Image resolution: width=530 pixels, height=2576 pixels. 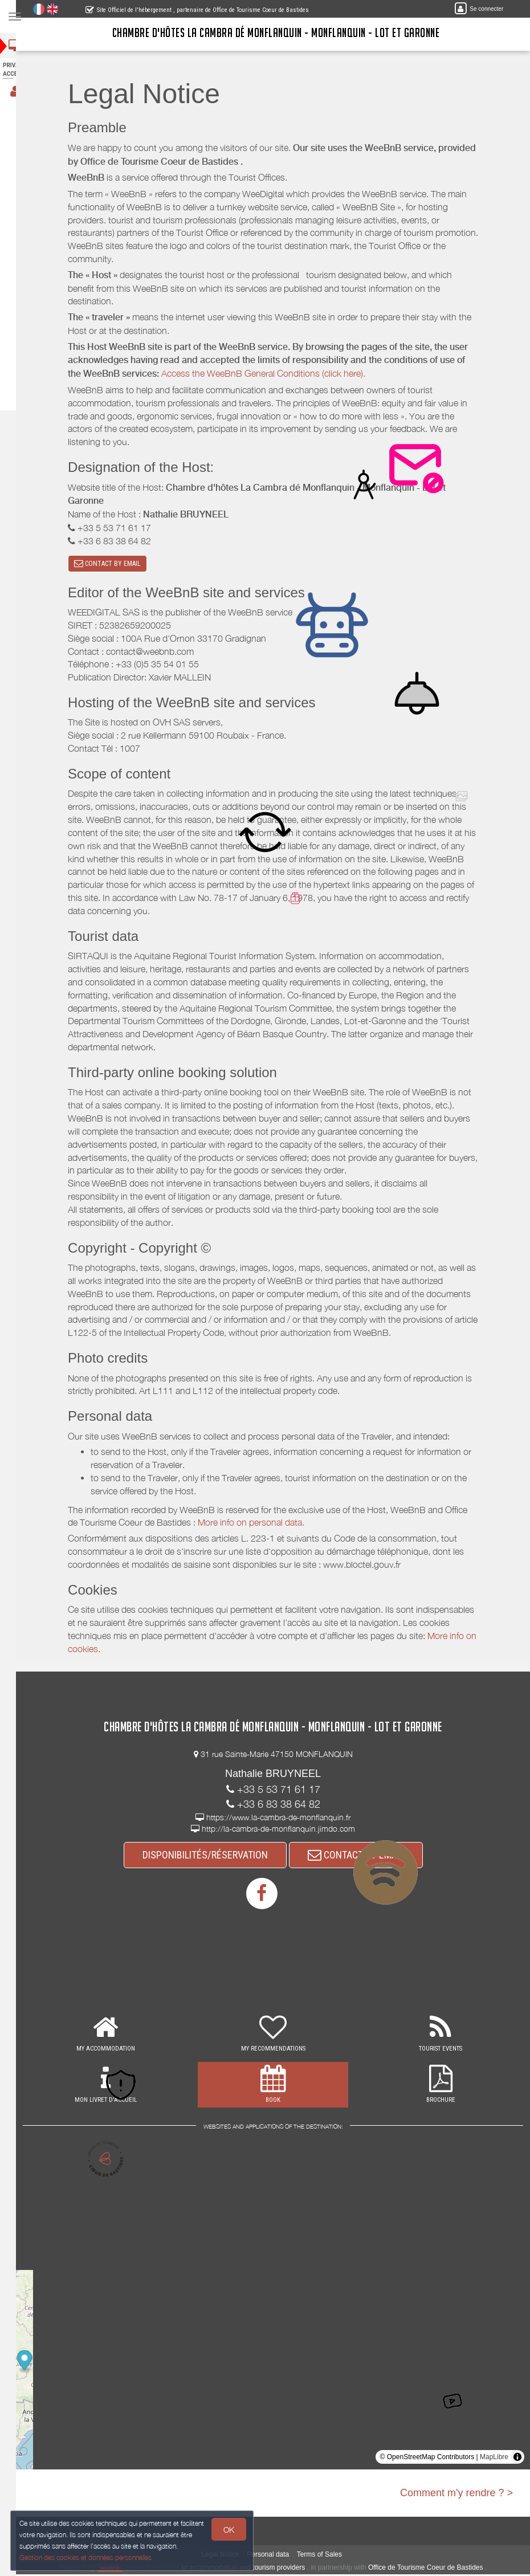 What do you see at coordinates (364, 485) in the screenshot?
I see `access drawing or drafting tools` at bounding box center [364, 485].